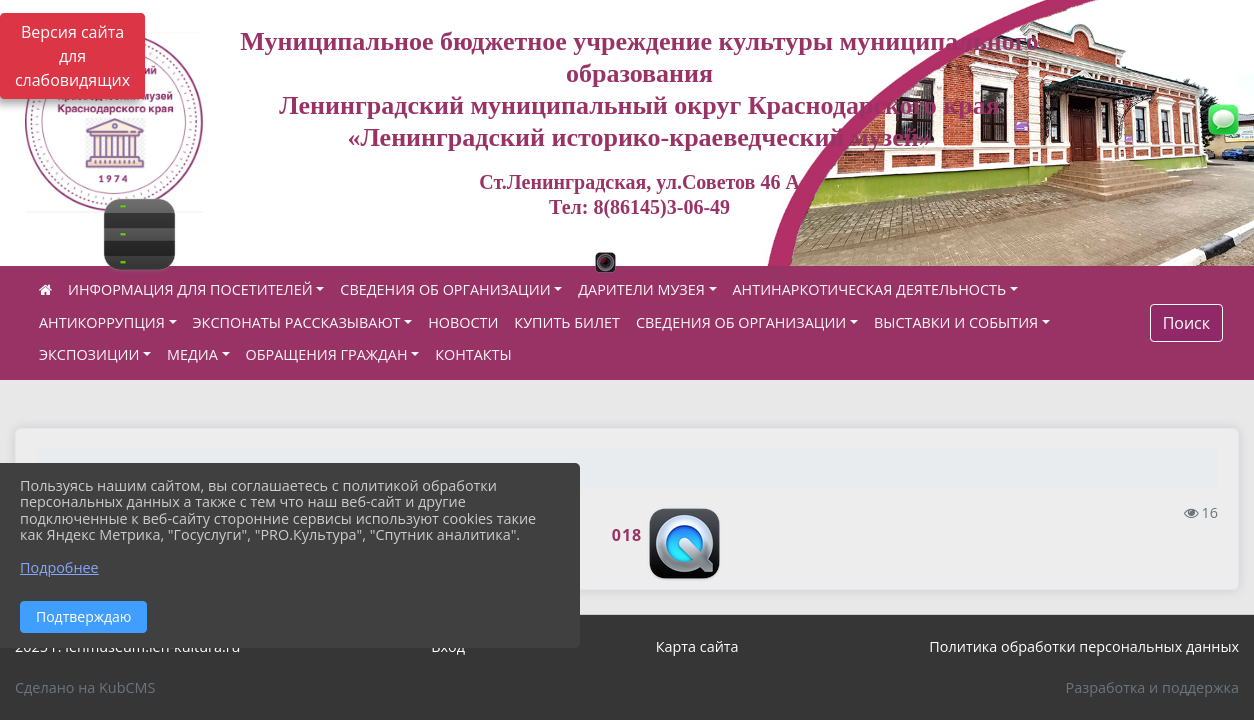 The image size is (1254, 720). Describe the element at coordinates (684, 543) in the screenshot. I see `open QuickTime Player to watch videos` at that location.